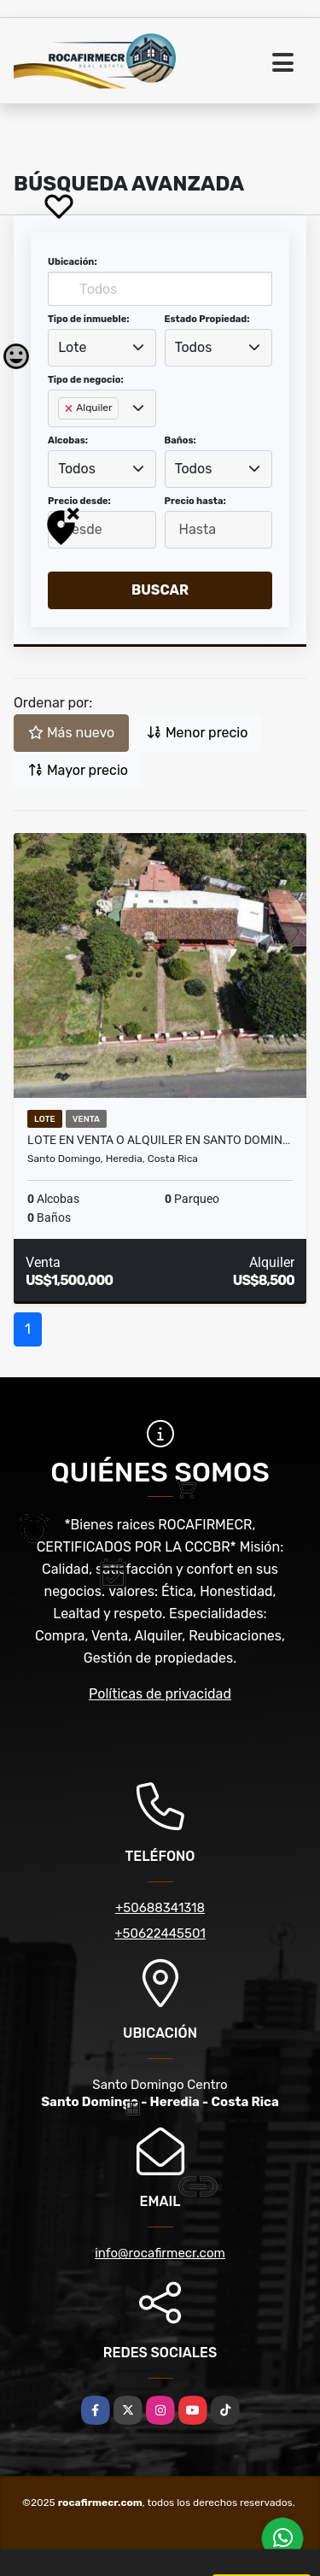 This screenshot has height=2576, width=320. I want to click on select your current mood or emotional state, so click(16, 356).